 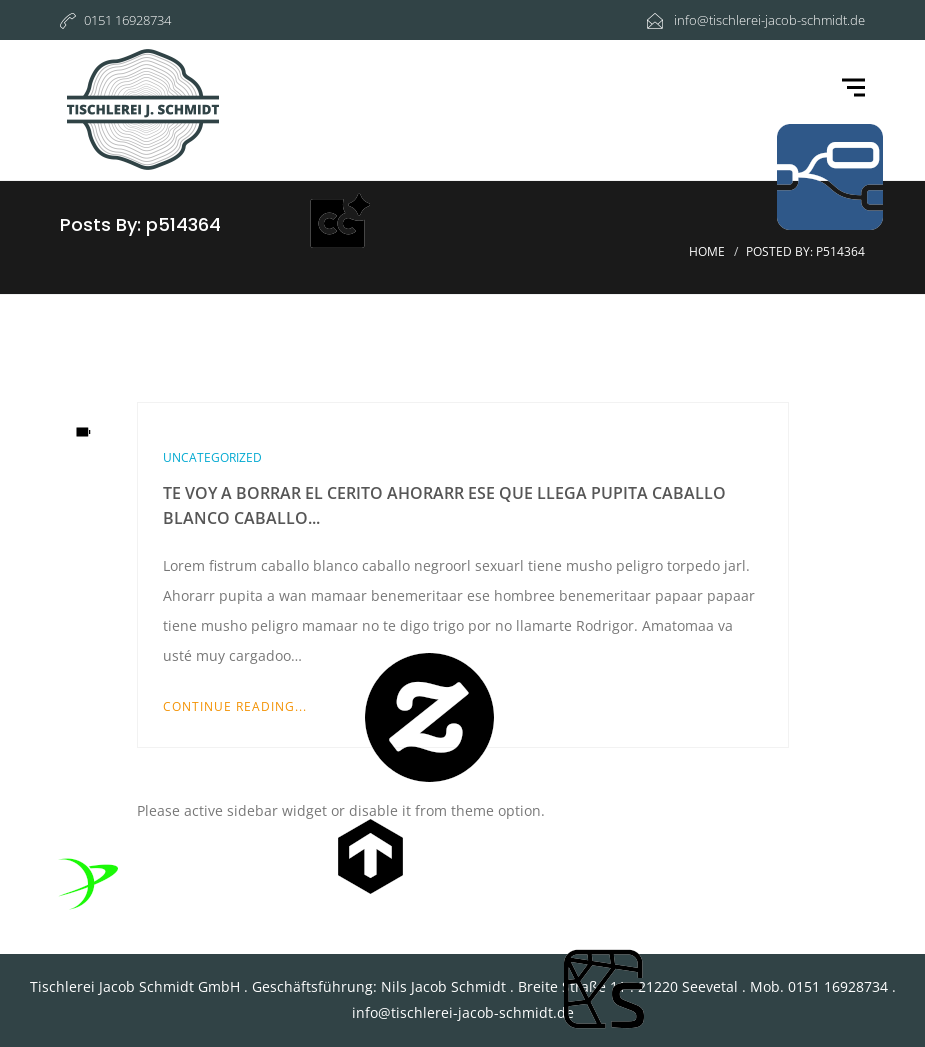 What do you see at coordinates (830, 177) in the screenshot?
I see `open Node-RED flow editor` at bounding box center [830, 177].